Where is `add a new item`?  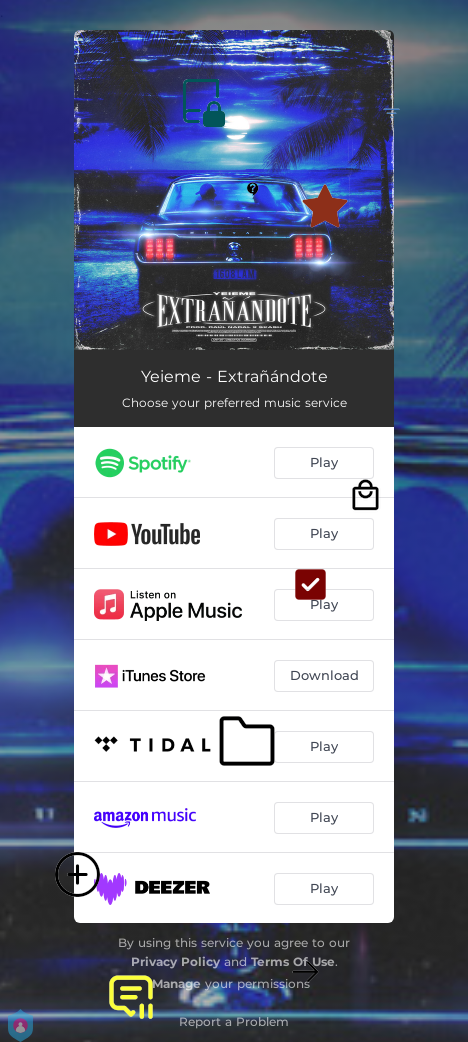
add a new item is located at coordinates (77, 874).